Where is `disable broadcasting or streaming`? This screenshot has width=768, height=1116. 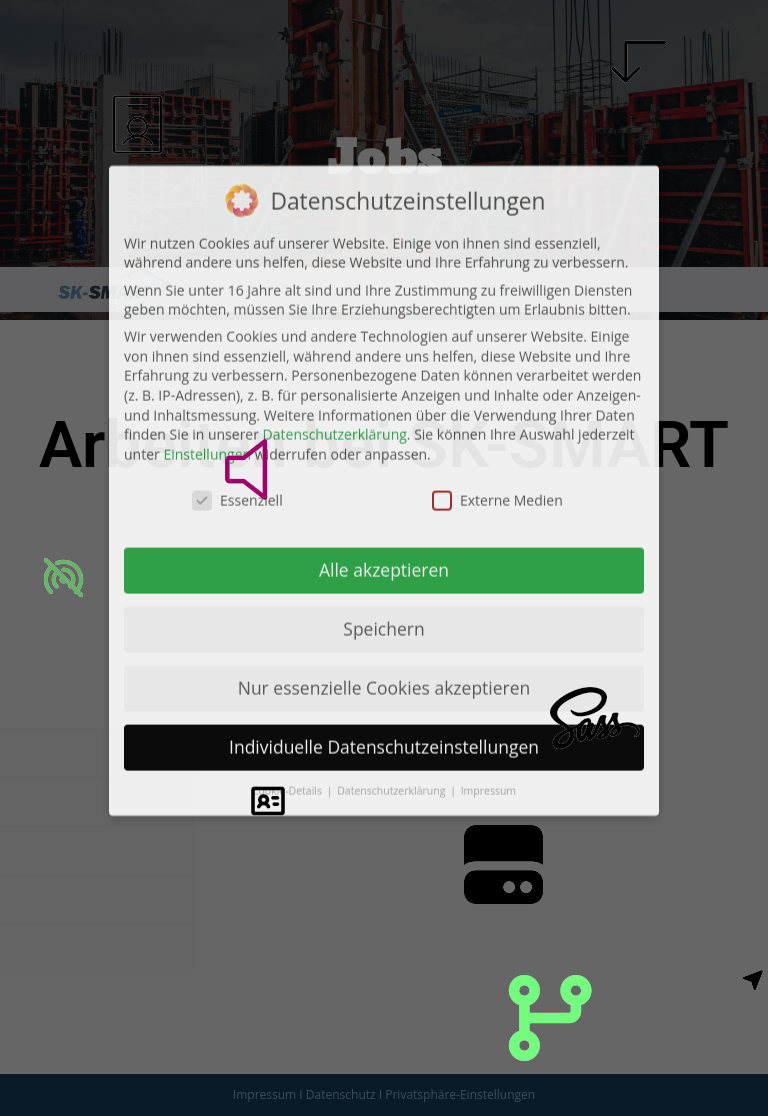 disable broadcasting or streaming is located at coordinates (63, 577).